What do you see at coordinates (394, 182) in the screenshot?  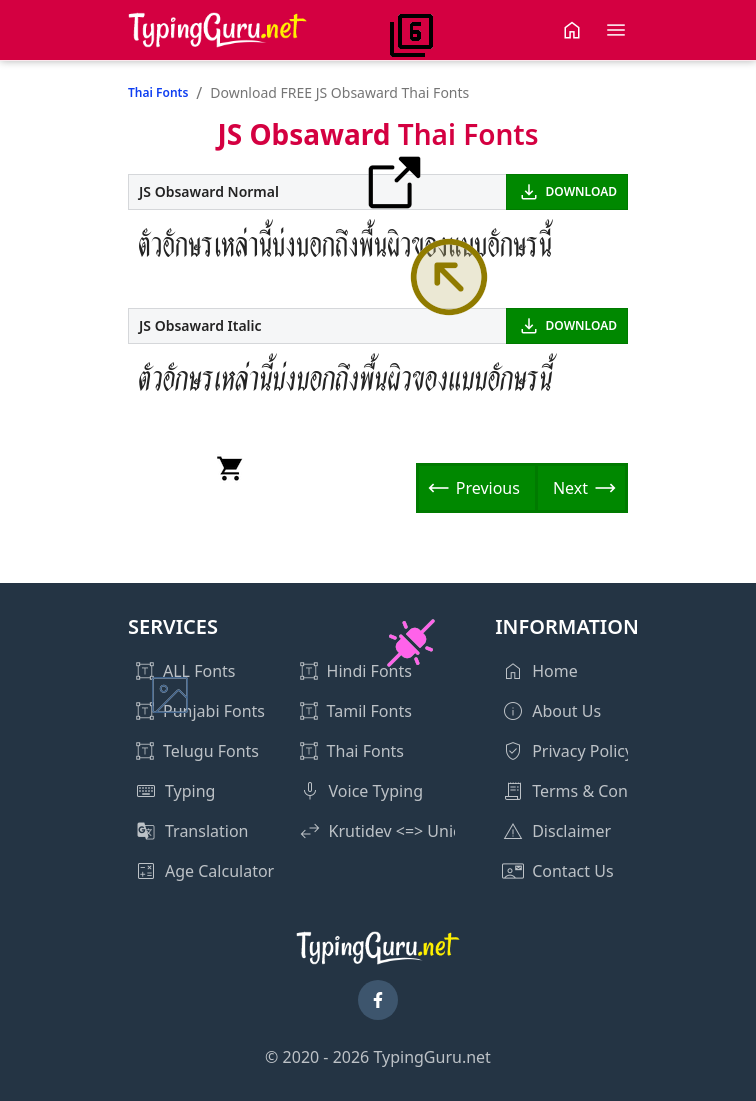 I see `open link in new window` at bounding box center [394, 182].